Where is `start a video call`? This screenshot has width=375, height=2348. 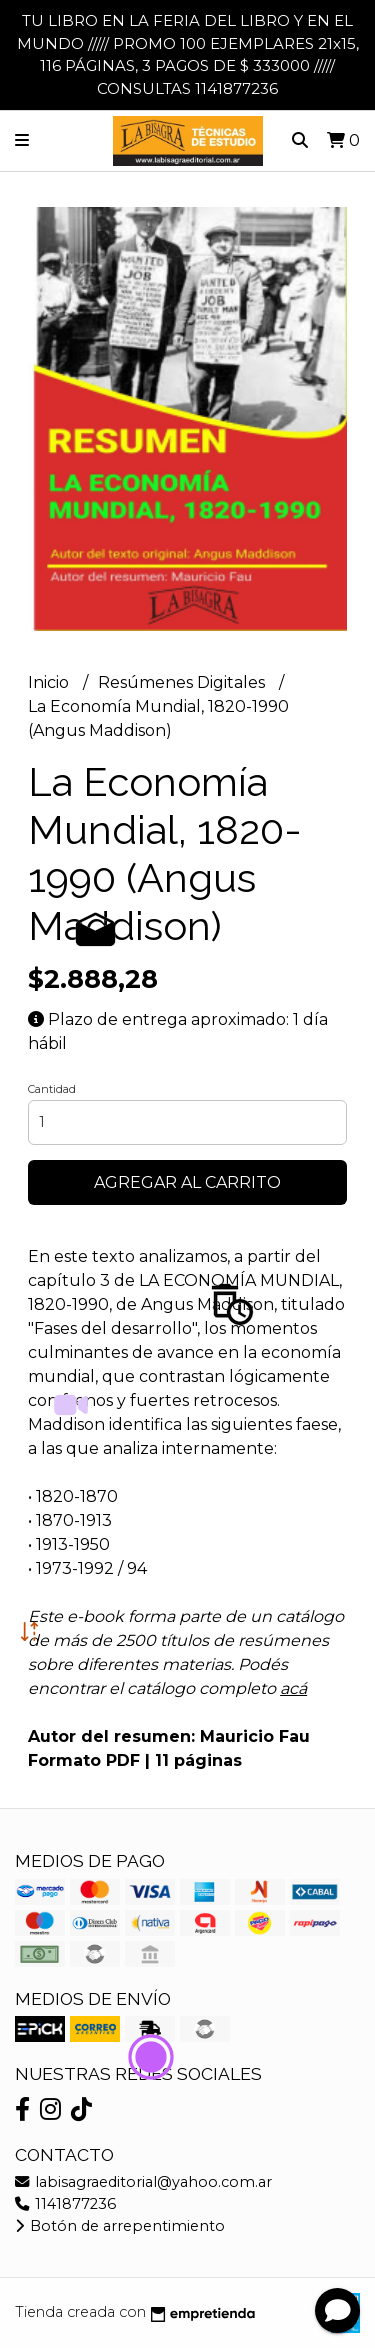
start a video call is located at coordinates (71, 1405).